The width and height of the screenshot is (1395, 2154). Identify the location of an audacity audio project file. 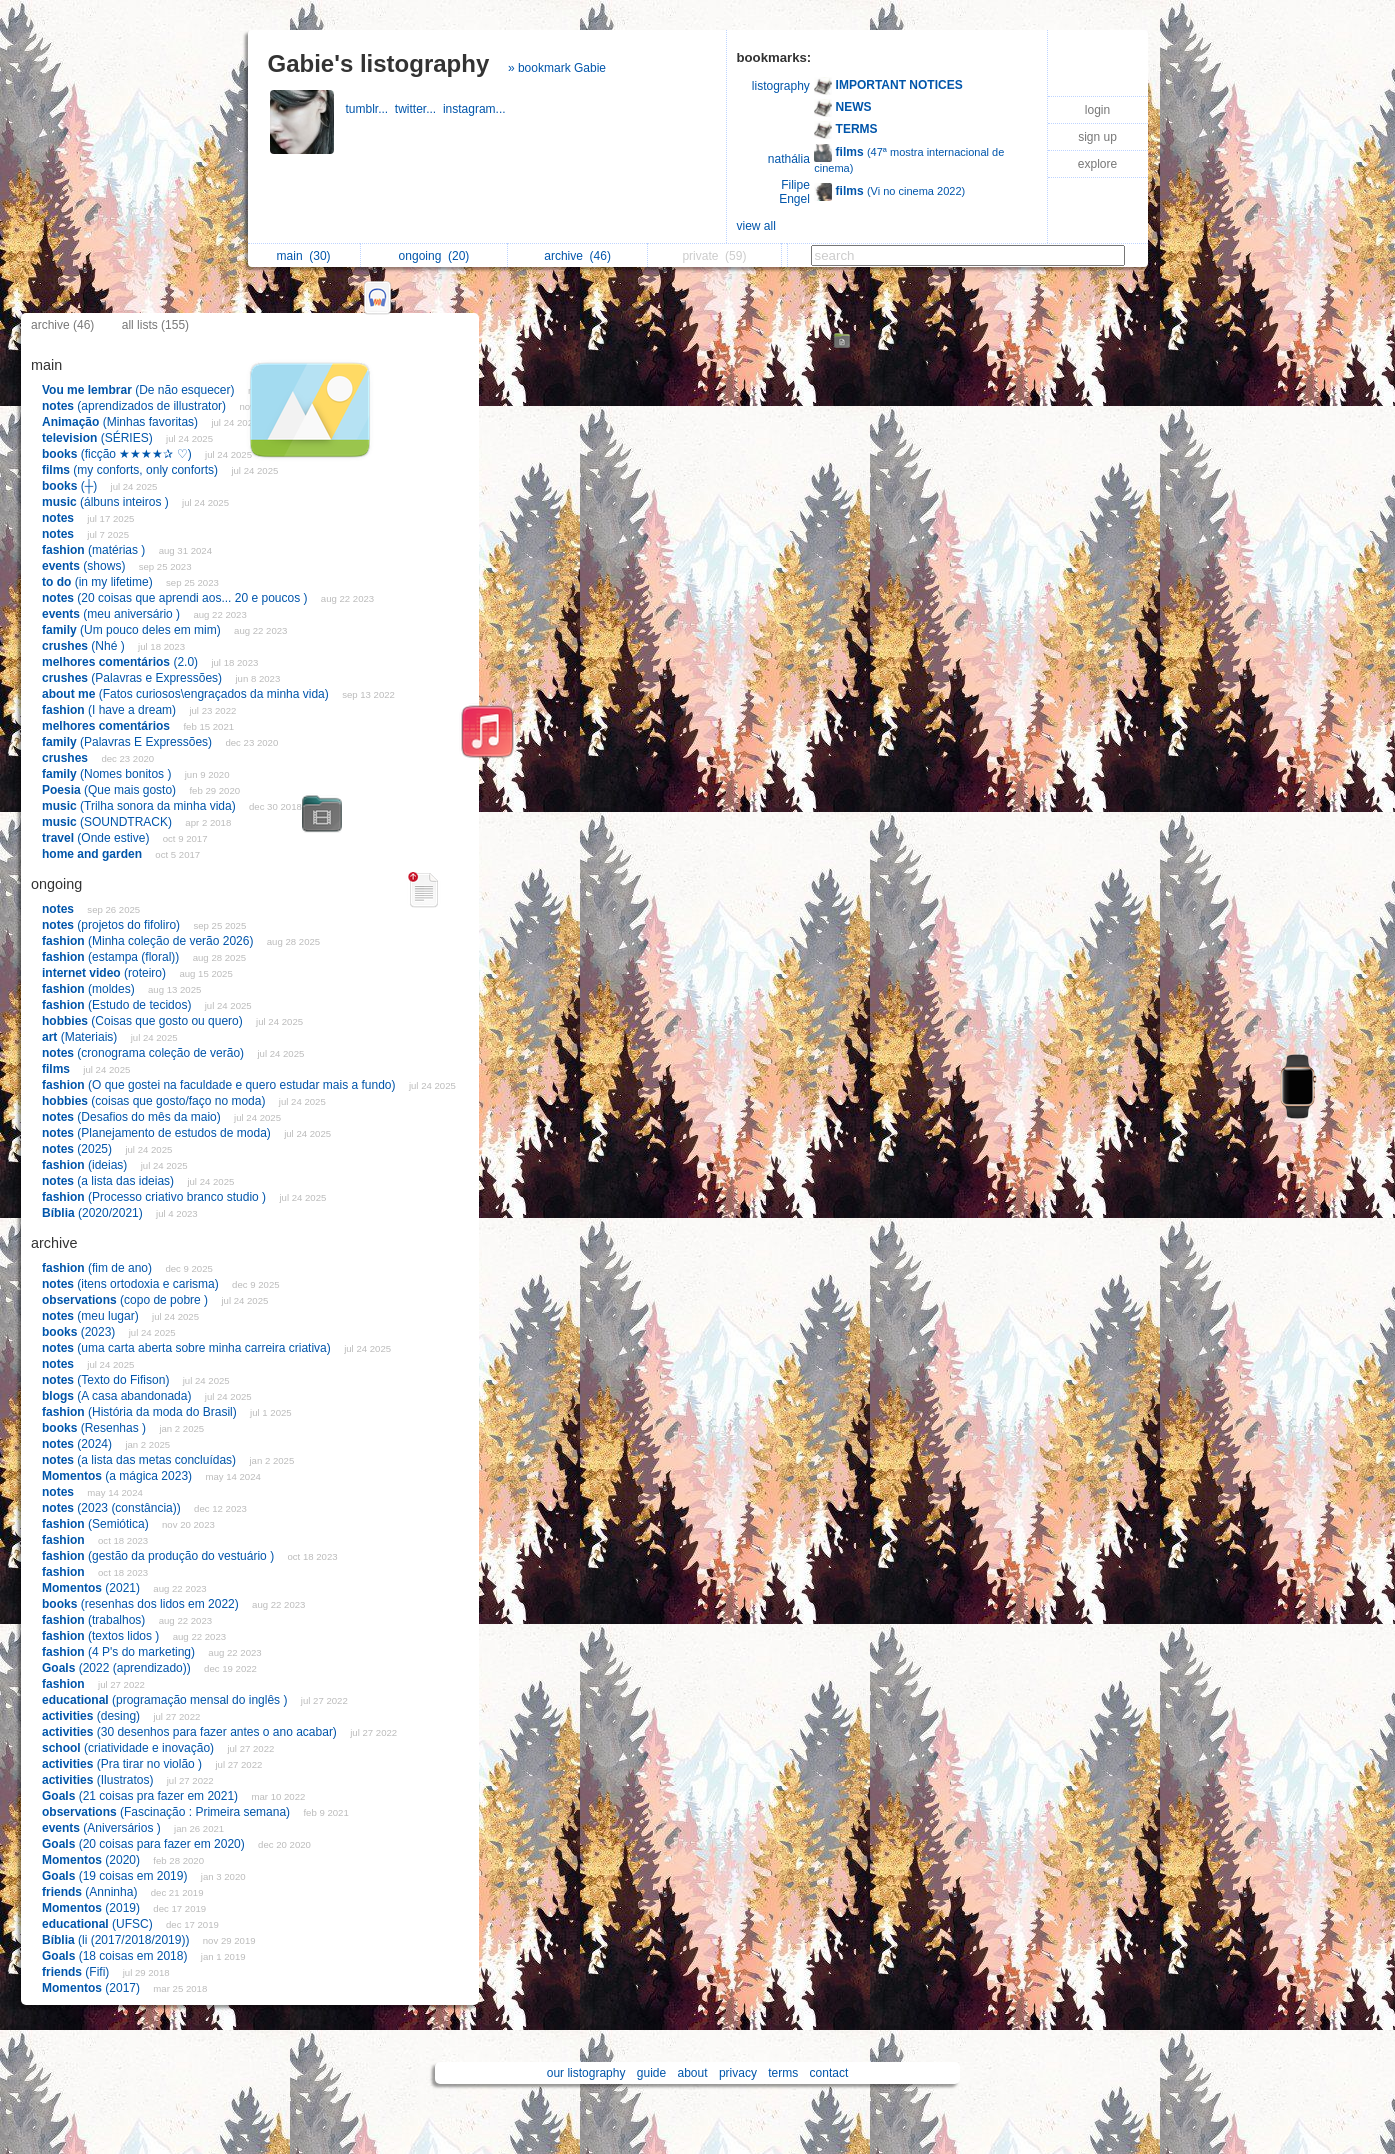
(377, 297).